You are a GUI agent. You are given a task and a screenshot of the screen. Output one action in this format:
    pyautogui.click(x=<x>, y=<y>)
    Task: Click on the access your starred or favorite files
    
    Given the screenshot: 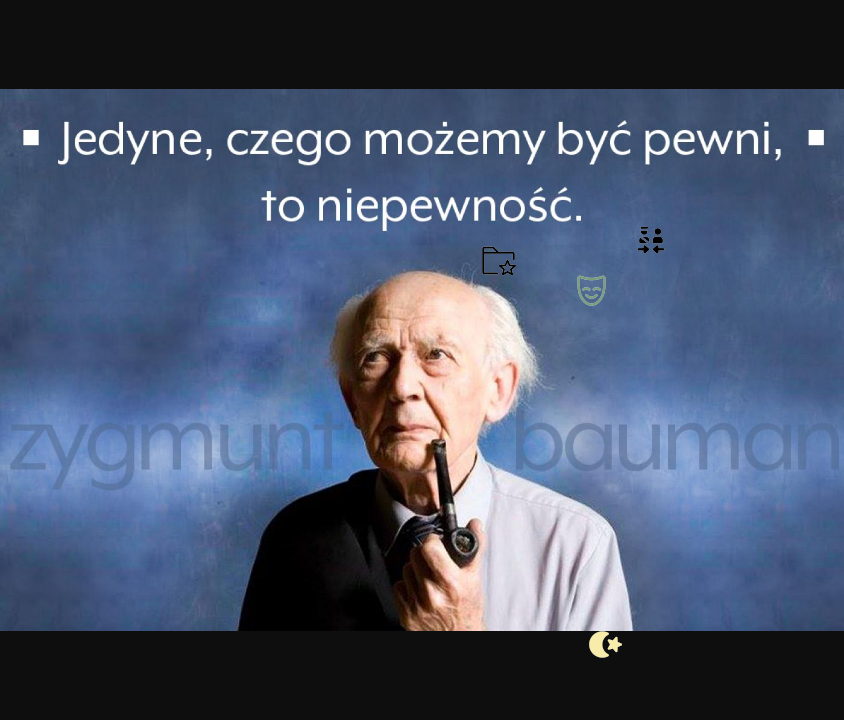 What is the action you would take?
    pyautogui.click(x=498, y=260)
    